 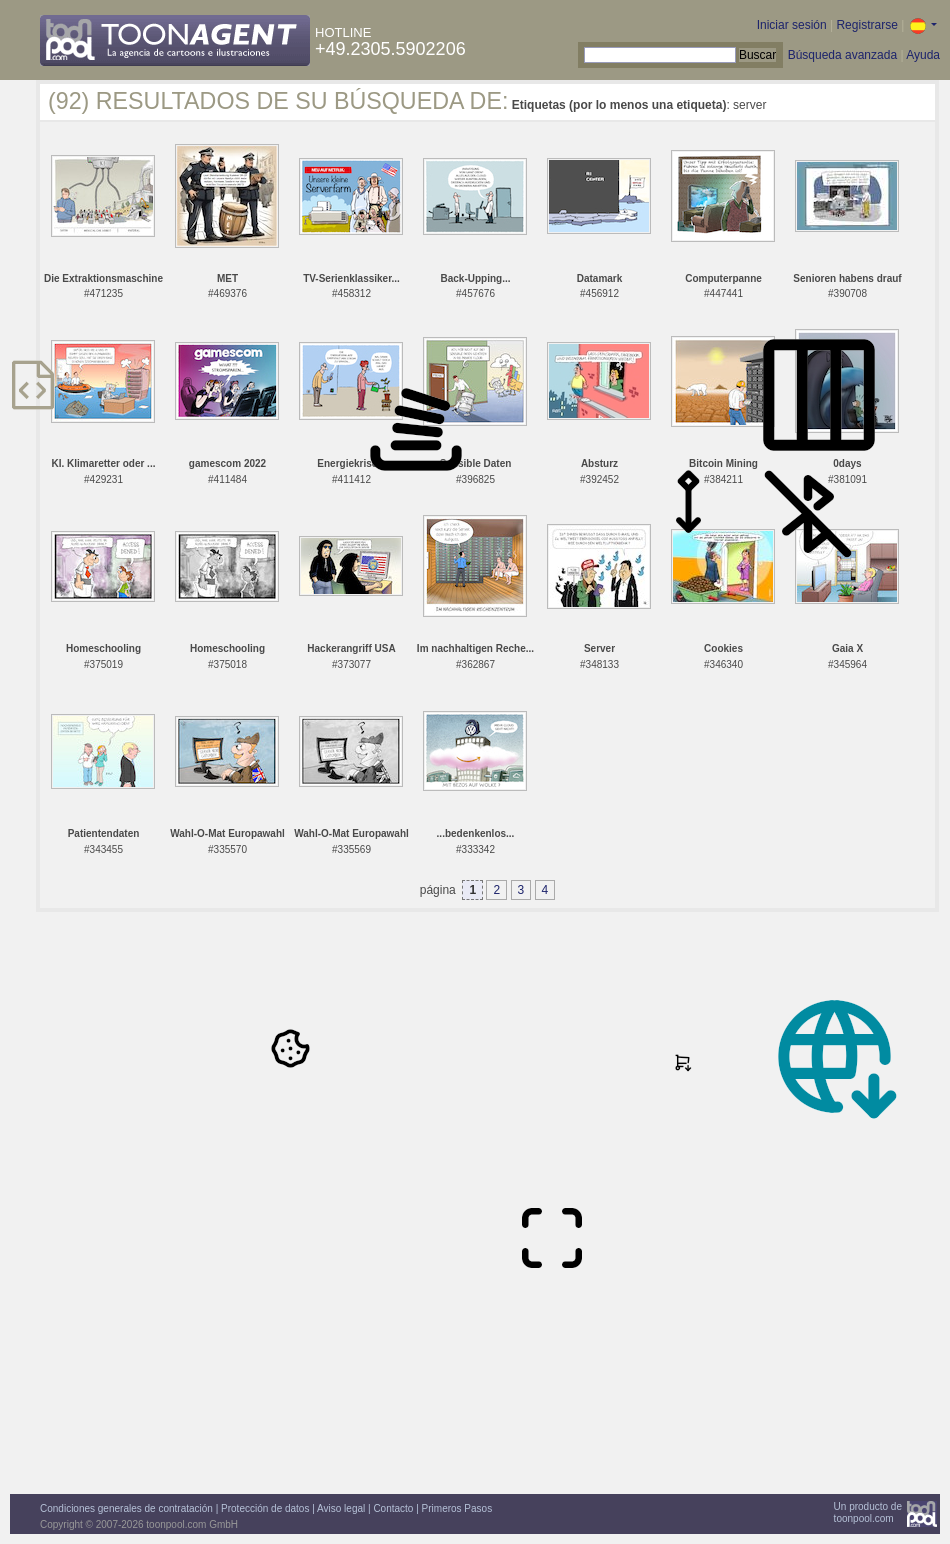 I want to click on move item down in a list or sequence, so click(x=688, y=501).